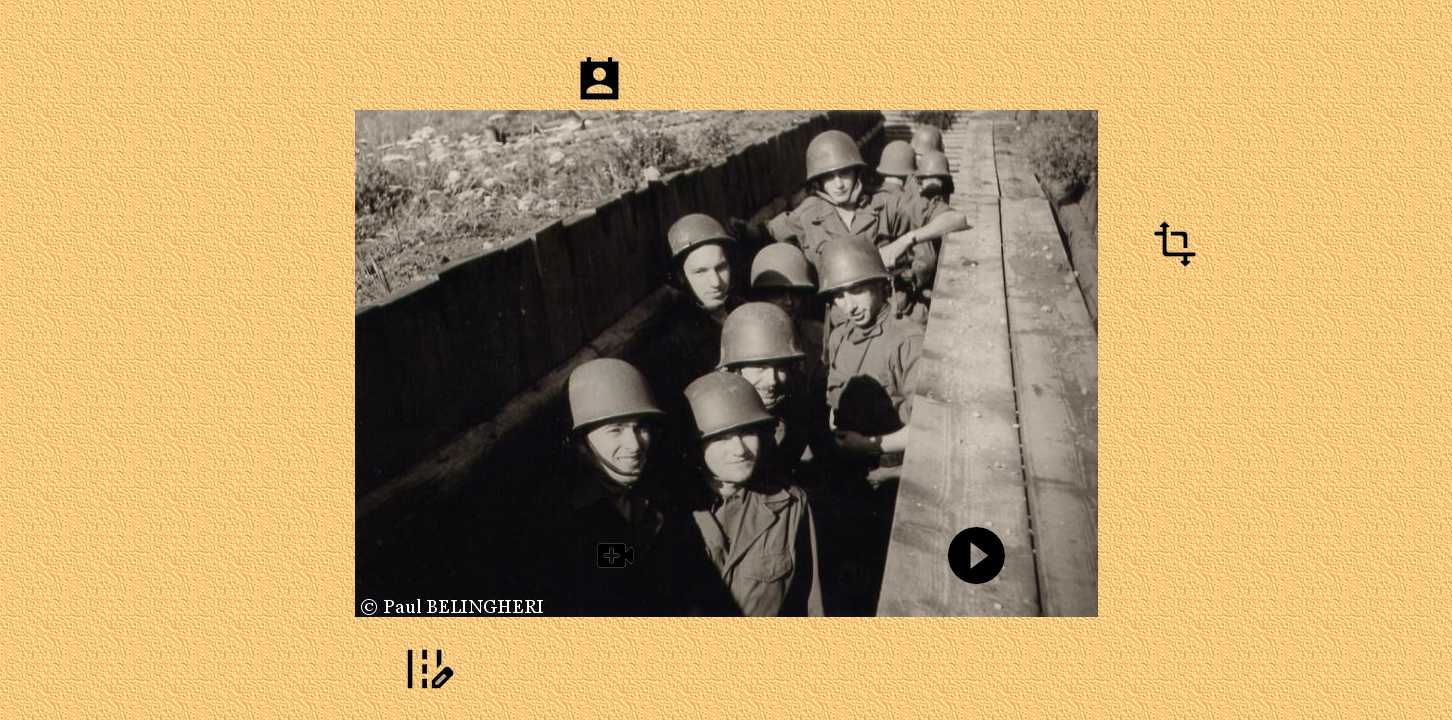 The image size is (1452, 720). I want to click on transform or resize an image, so click(1175, 244).